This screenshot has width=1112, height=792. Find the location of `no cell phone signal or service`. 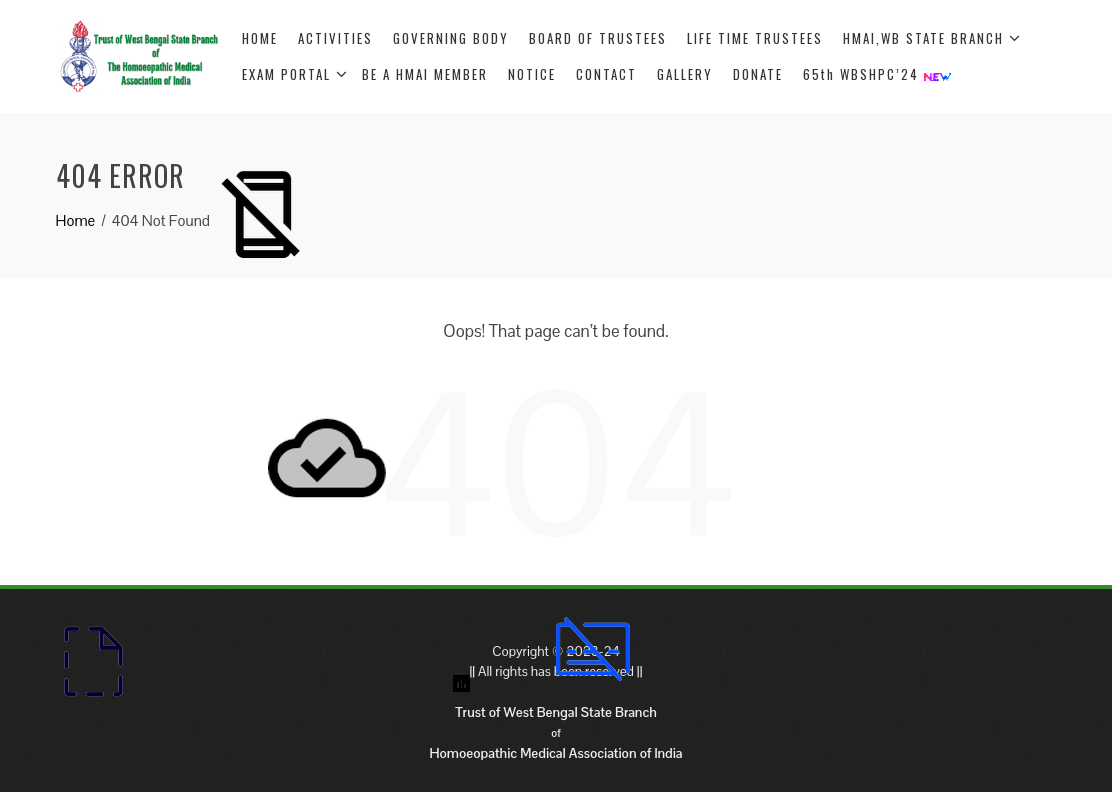

no cell phone signal or service is located at coordinates (263, 214).